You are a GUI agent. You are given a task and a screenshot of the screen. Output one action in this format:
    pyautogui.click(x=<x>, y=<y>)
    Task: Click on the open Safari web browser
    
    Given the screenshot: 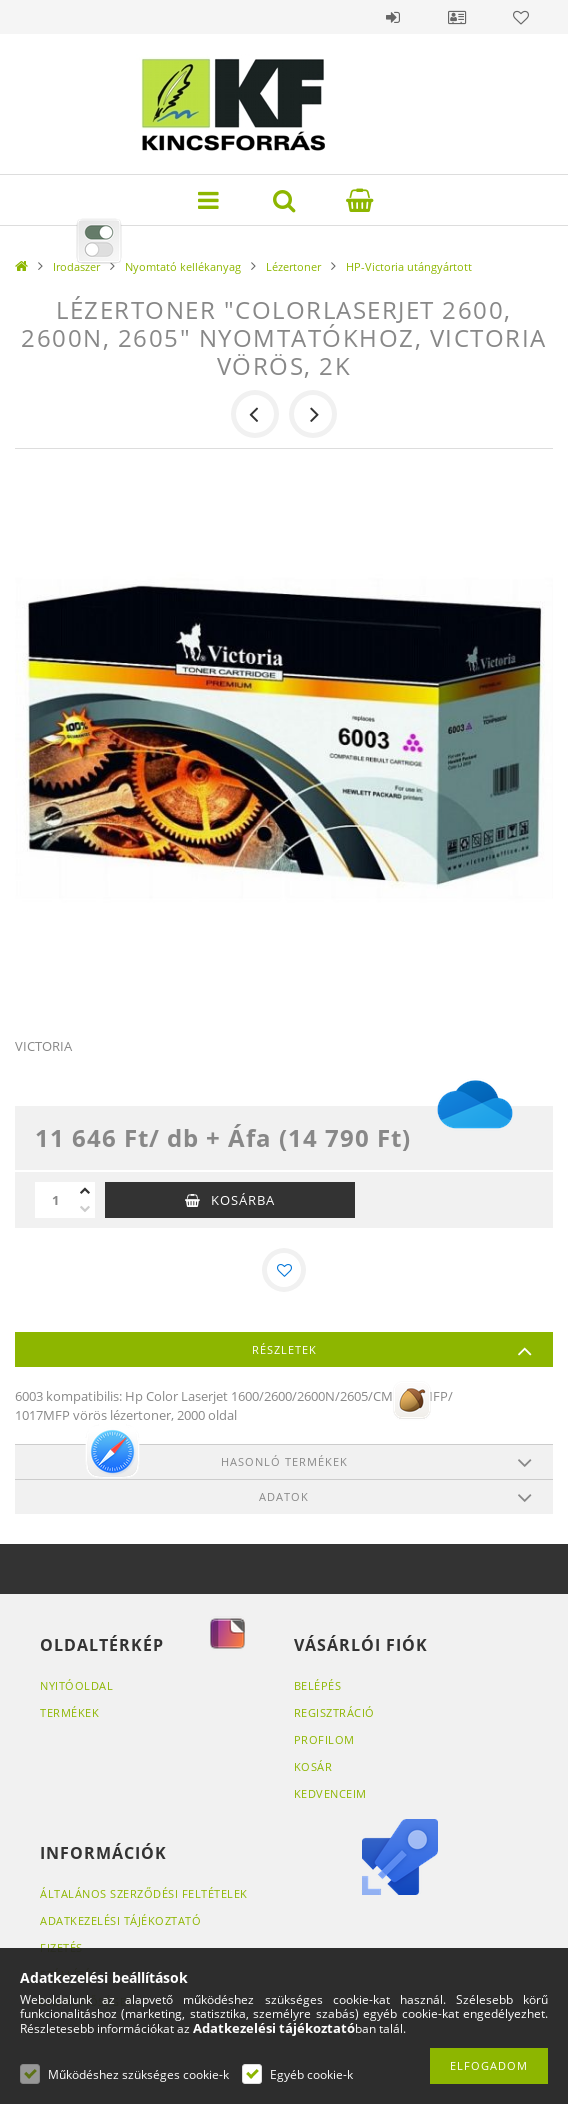 What is the action you would take?
    pyautogui.click(x=112, y=1451)
    